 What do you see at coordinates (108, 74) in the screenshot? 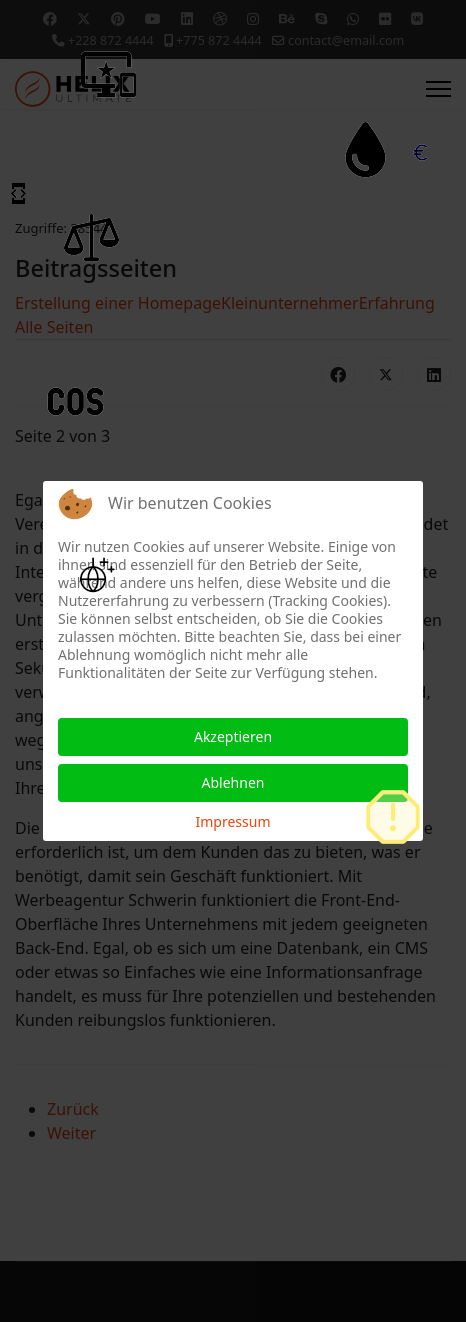
I see `view important or starred devices` at bounding box center [108, 74].